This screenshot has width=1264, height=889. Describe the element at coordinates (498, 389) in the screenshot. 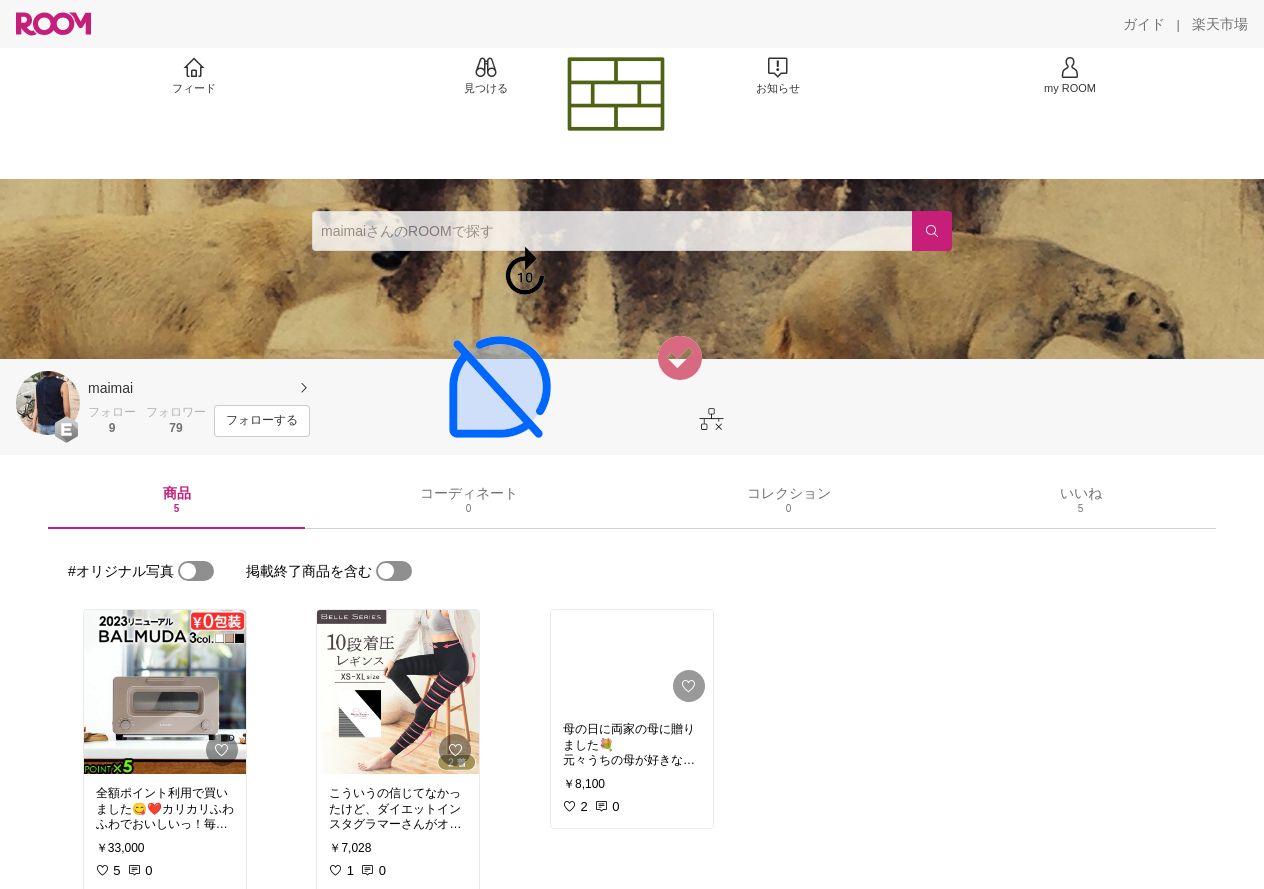

I see `mute or disable chat notifications` at that location.